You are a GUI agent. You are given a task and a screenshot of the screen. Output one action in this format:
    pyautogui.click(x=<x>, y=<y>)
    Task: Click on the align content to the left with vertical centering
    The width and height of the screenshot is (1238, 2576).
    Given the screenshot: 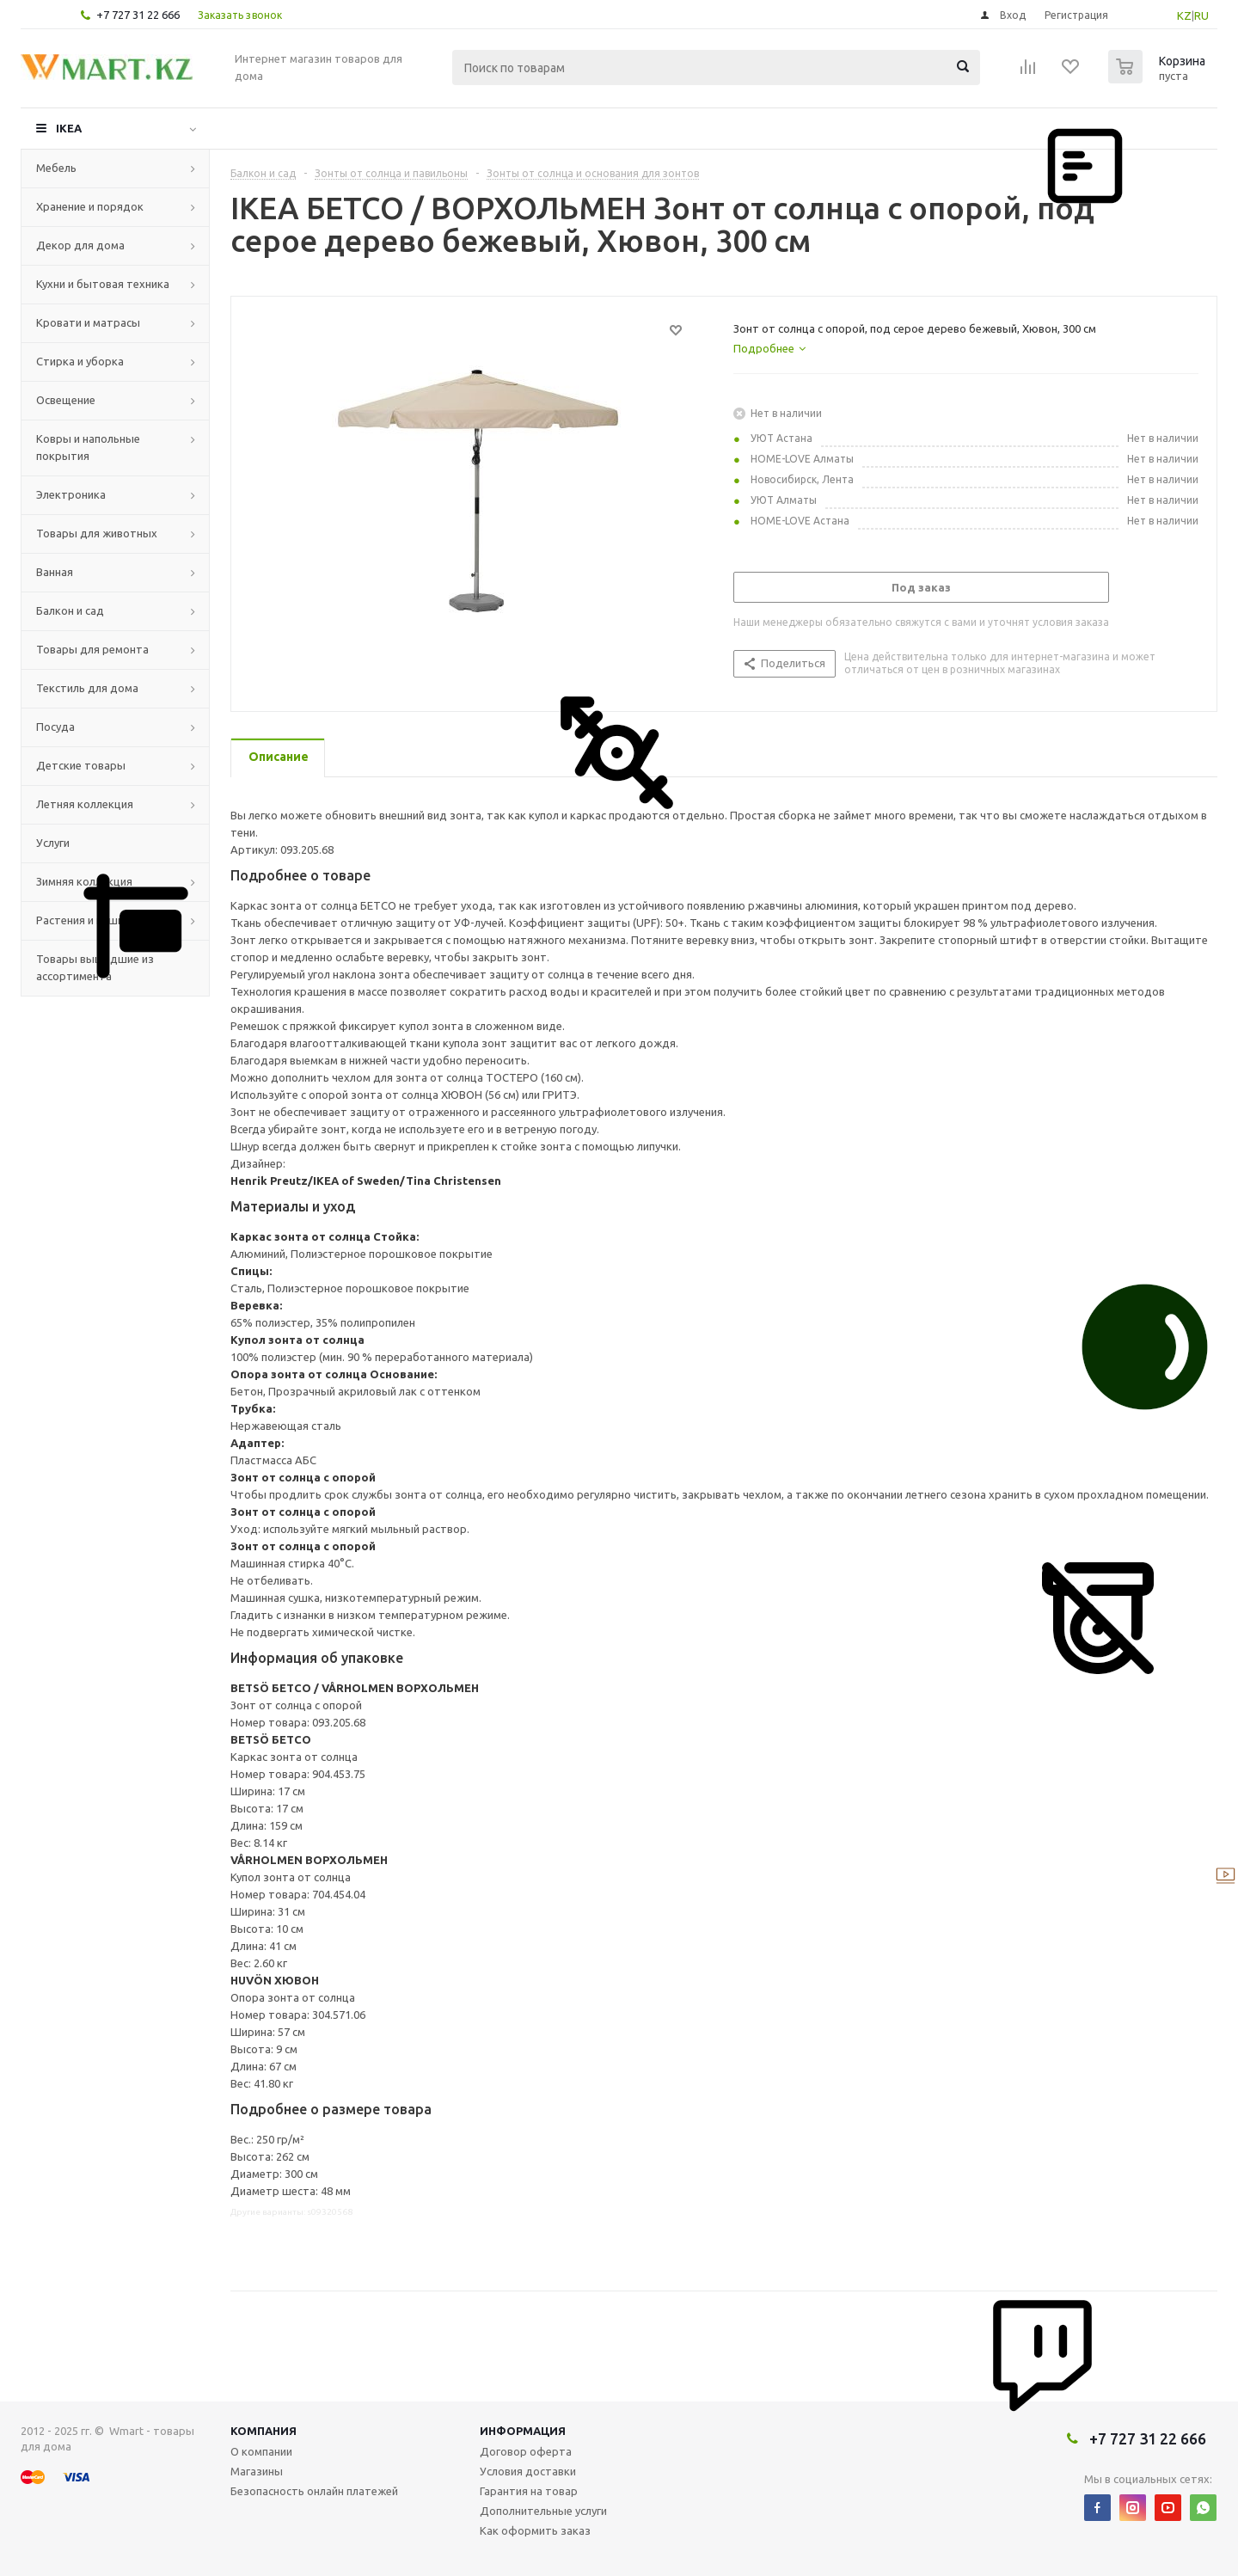 What is the action you would take?
    pyautogui.click(x=1085, y=166)
    